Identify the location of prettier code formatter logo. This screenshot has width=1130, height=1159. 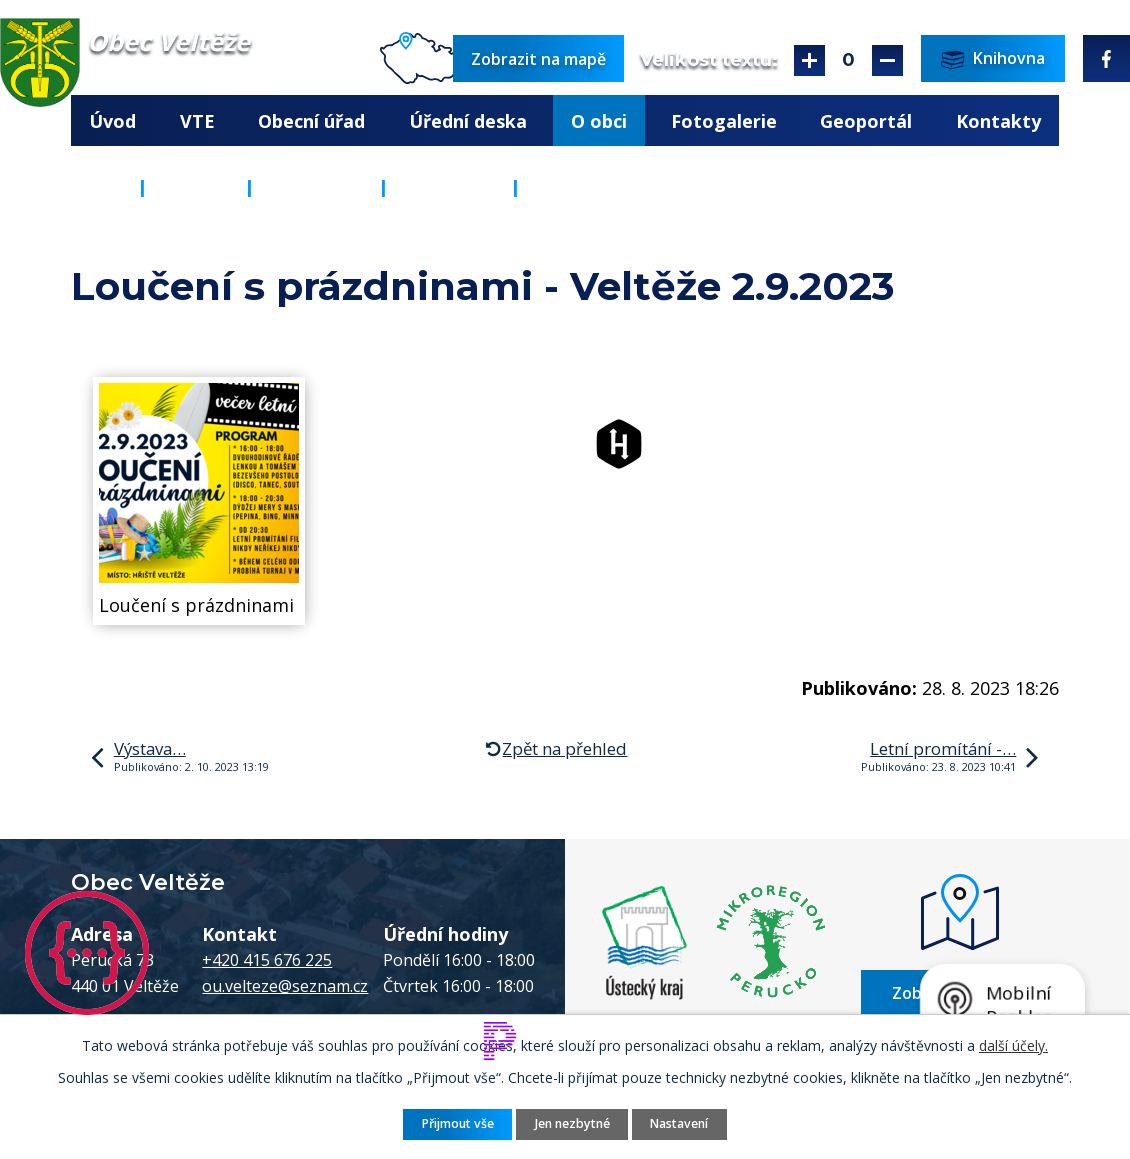
(500, 1041).